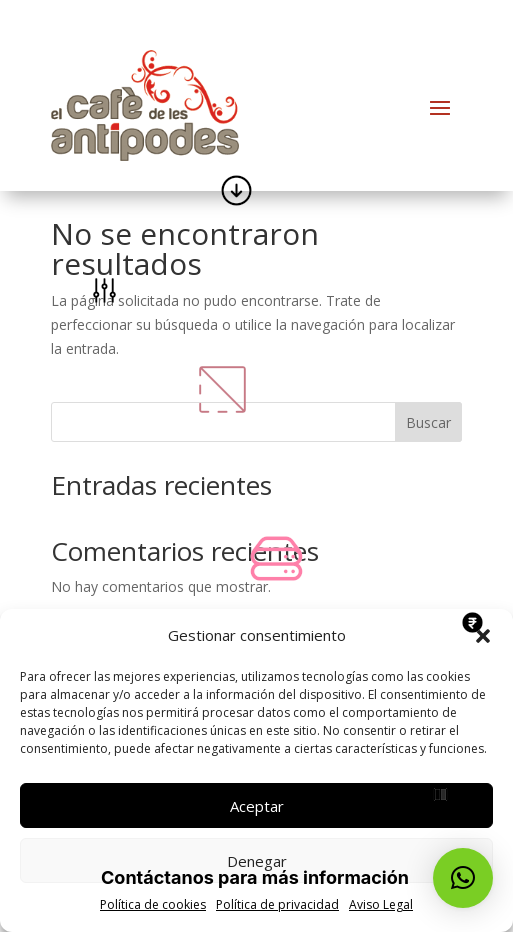  What do you see at coordinates (222, 389) in the screenshot?
I see `invert current selection` at bounding box center [222, 389].